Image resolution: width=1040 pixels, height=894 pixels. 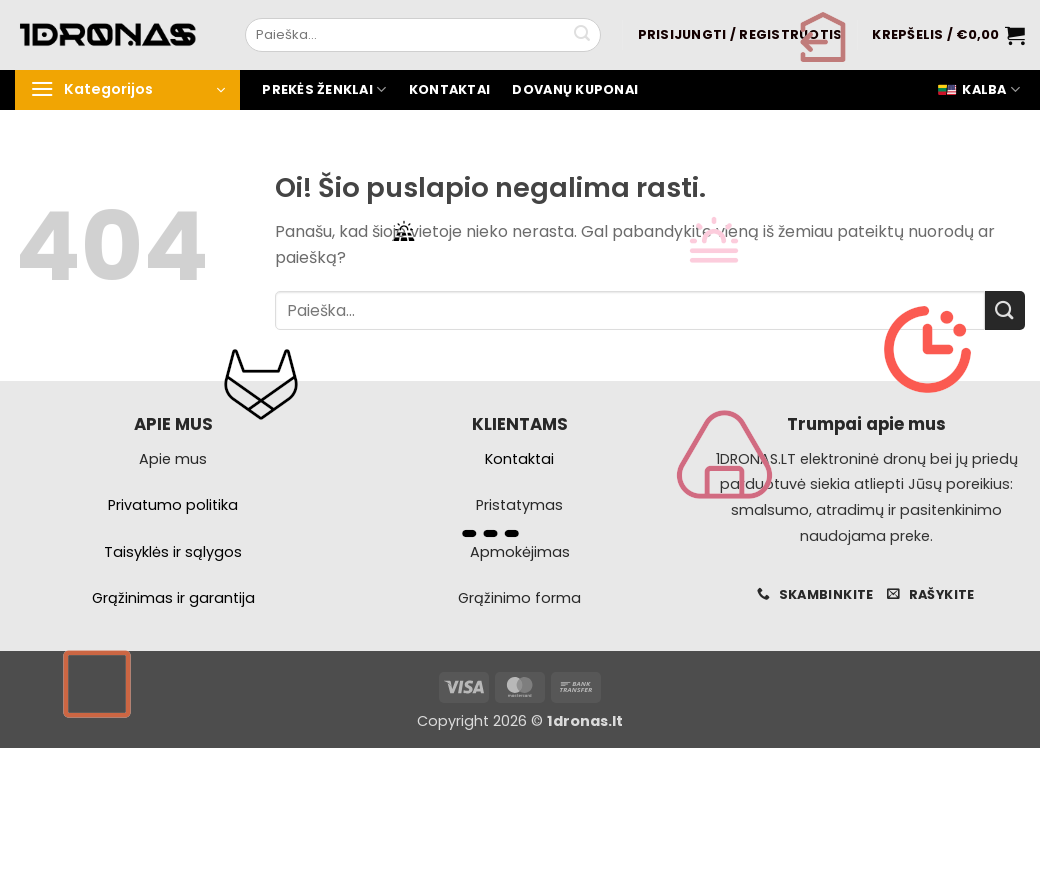 I want to click on transfer data out of home storage, so click(x=823, y=37).